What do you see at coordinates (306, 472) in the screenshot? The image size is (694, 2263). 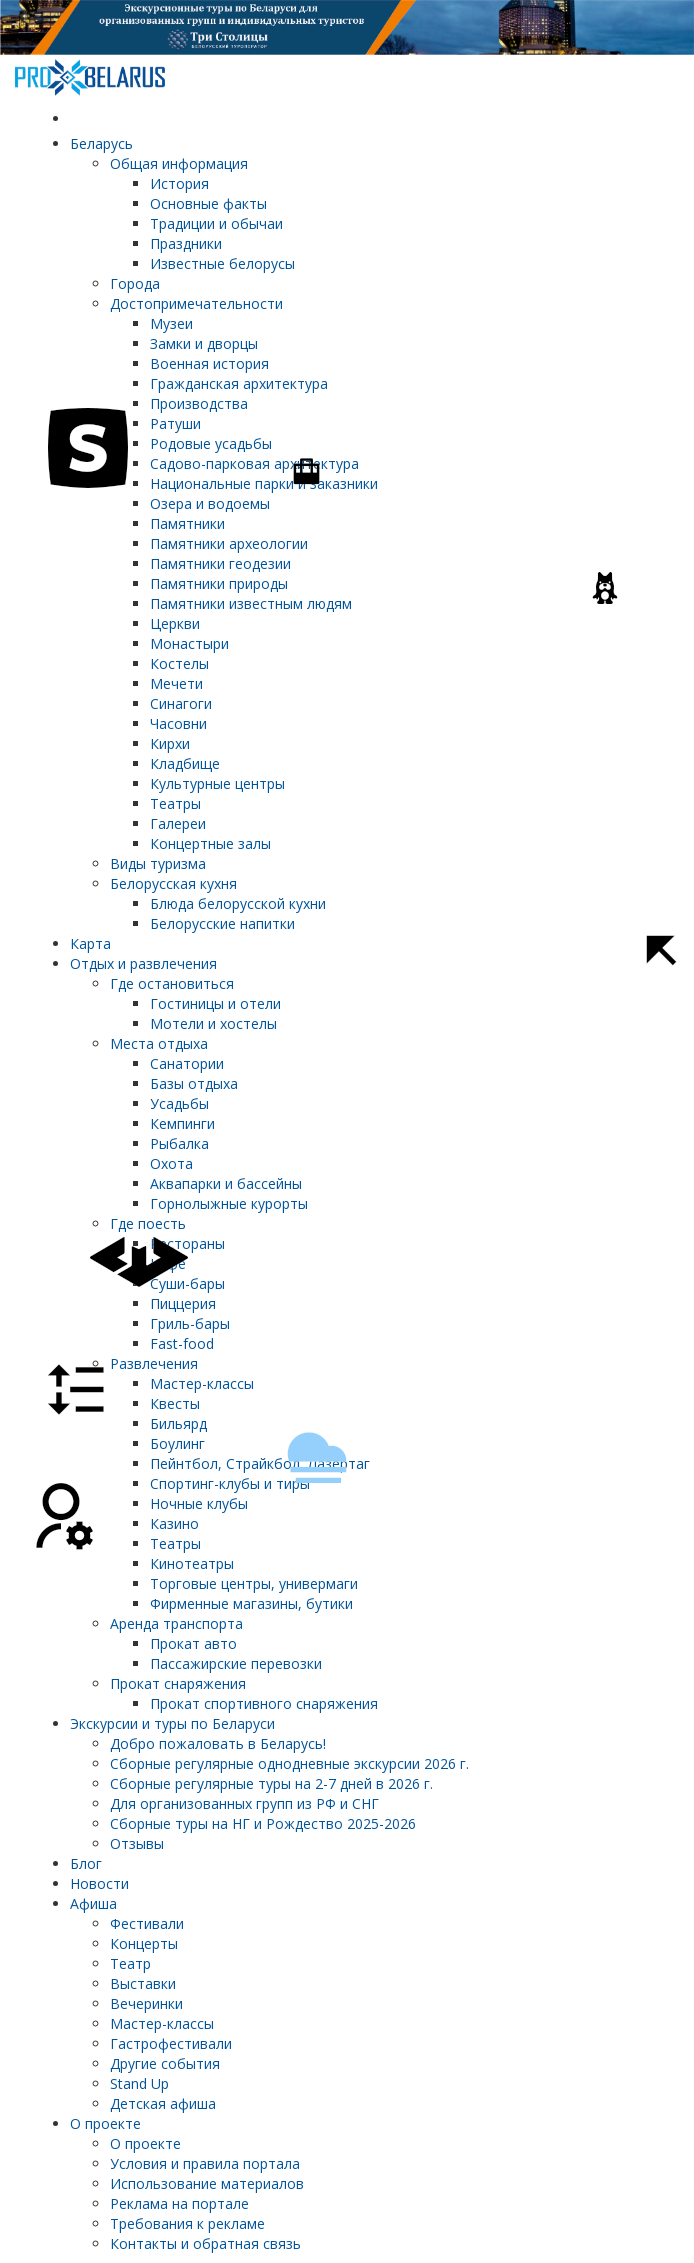 I see `access work or business documents` at bounding box center [306, 472].